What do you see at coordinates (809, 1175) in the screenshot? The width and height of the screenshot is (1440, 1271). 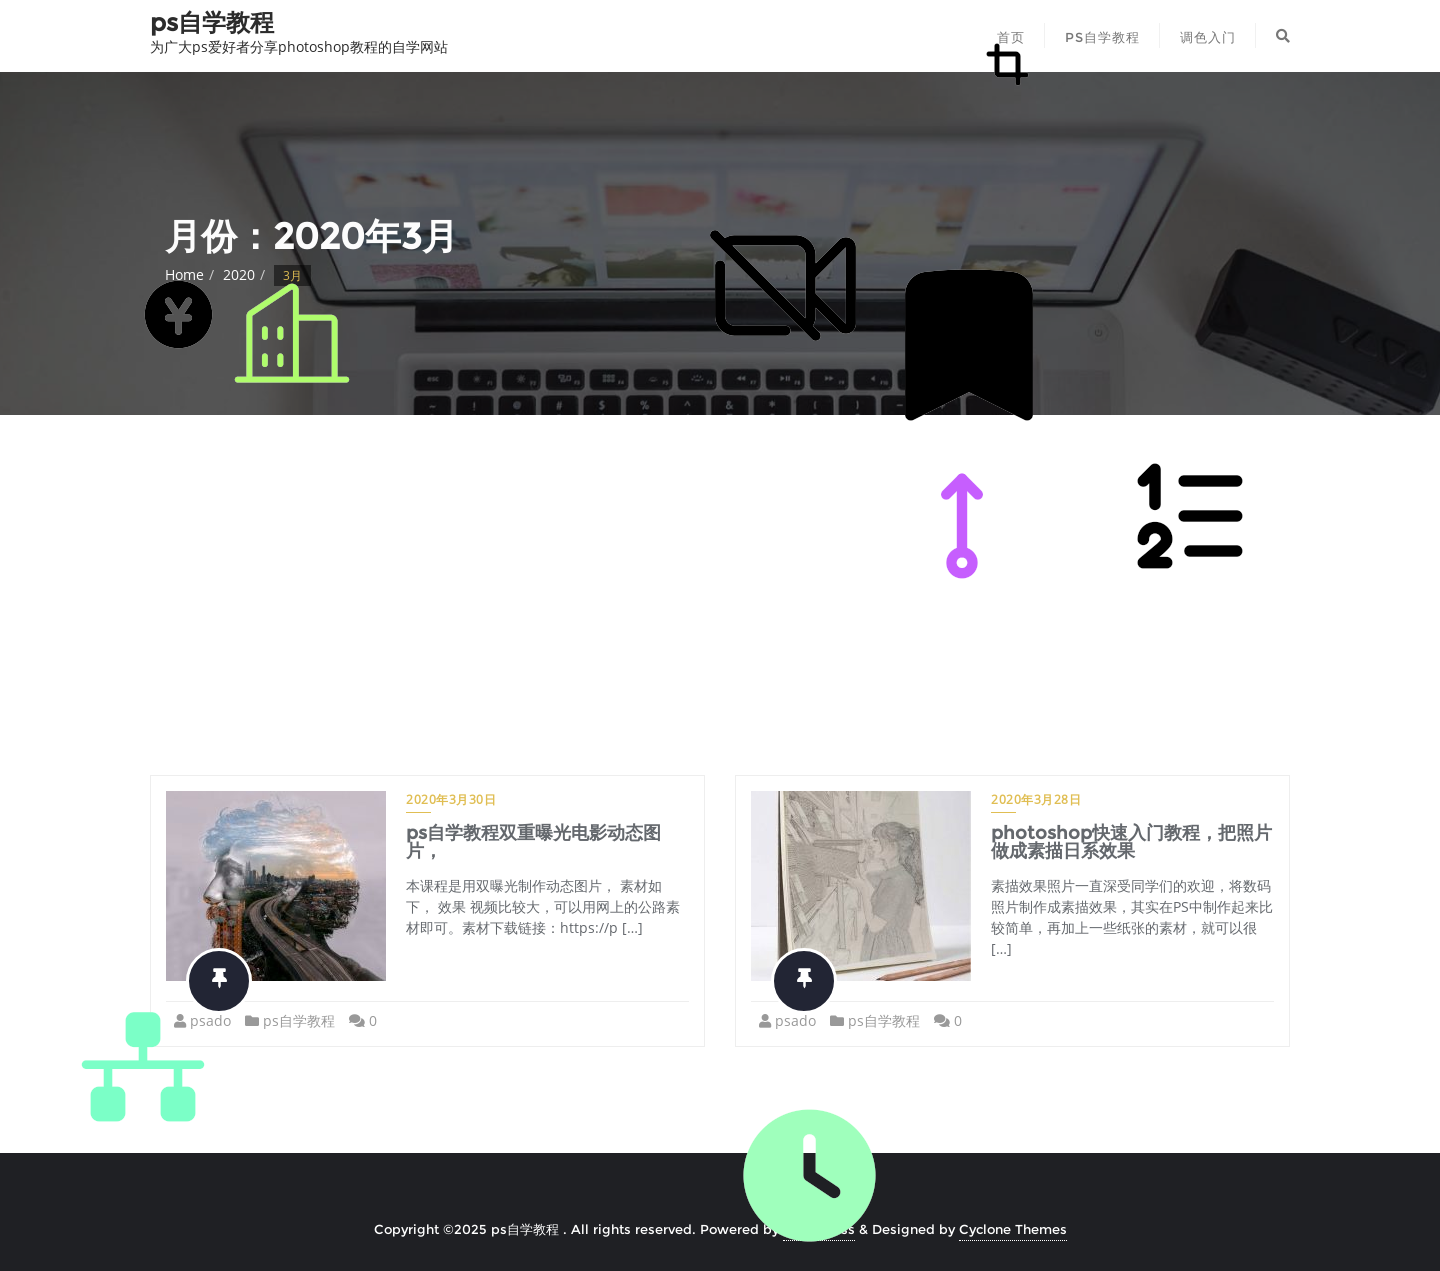 I see `view current time` at bounding box center [809, 1175].